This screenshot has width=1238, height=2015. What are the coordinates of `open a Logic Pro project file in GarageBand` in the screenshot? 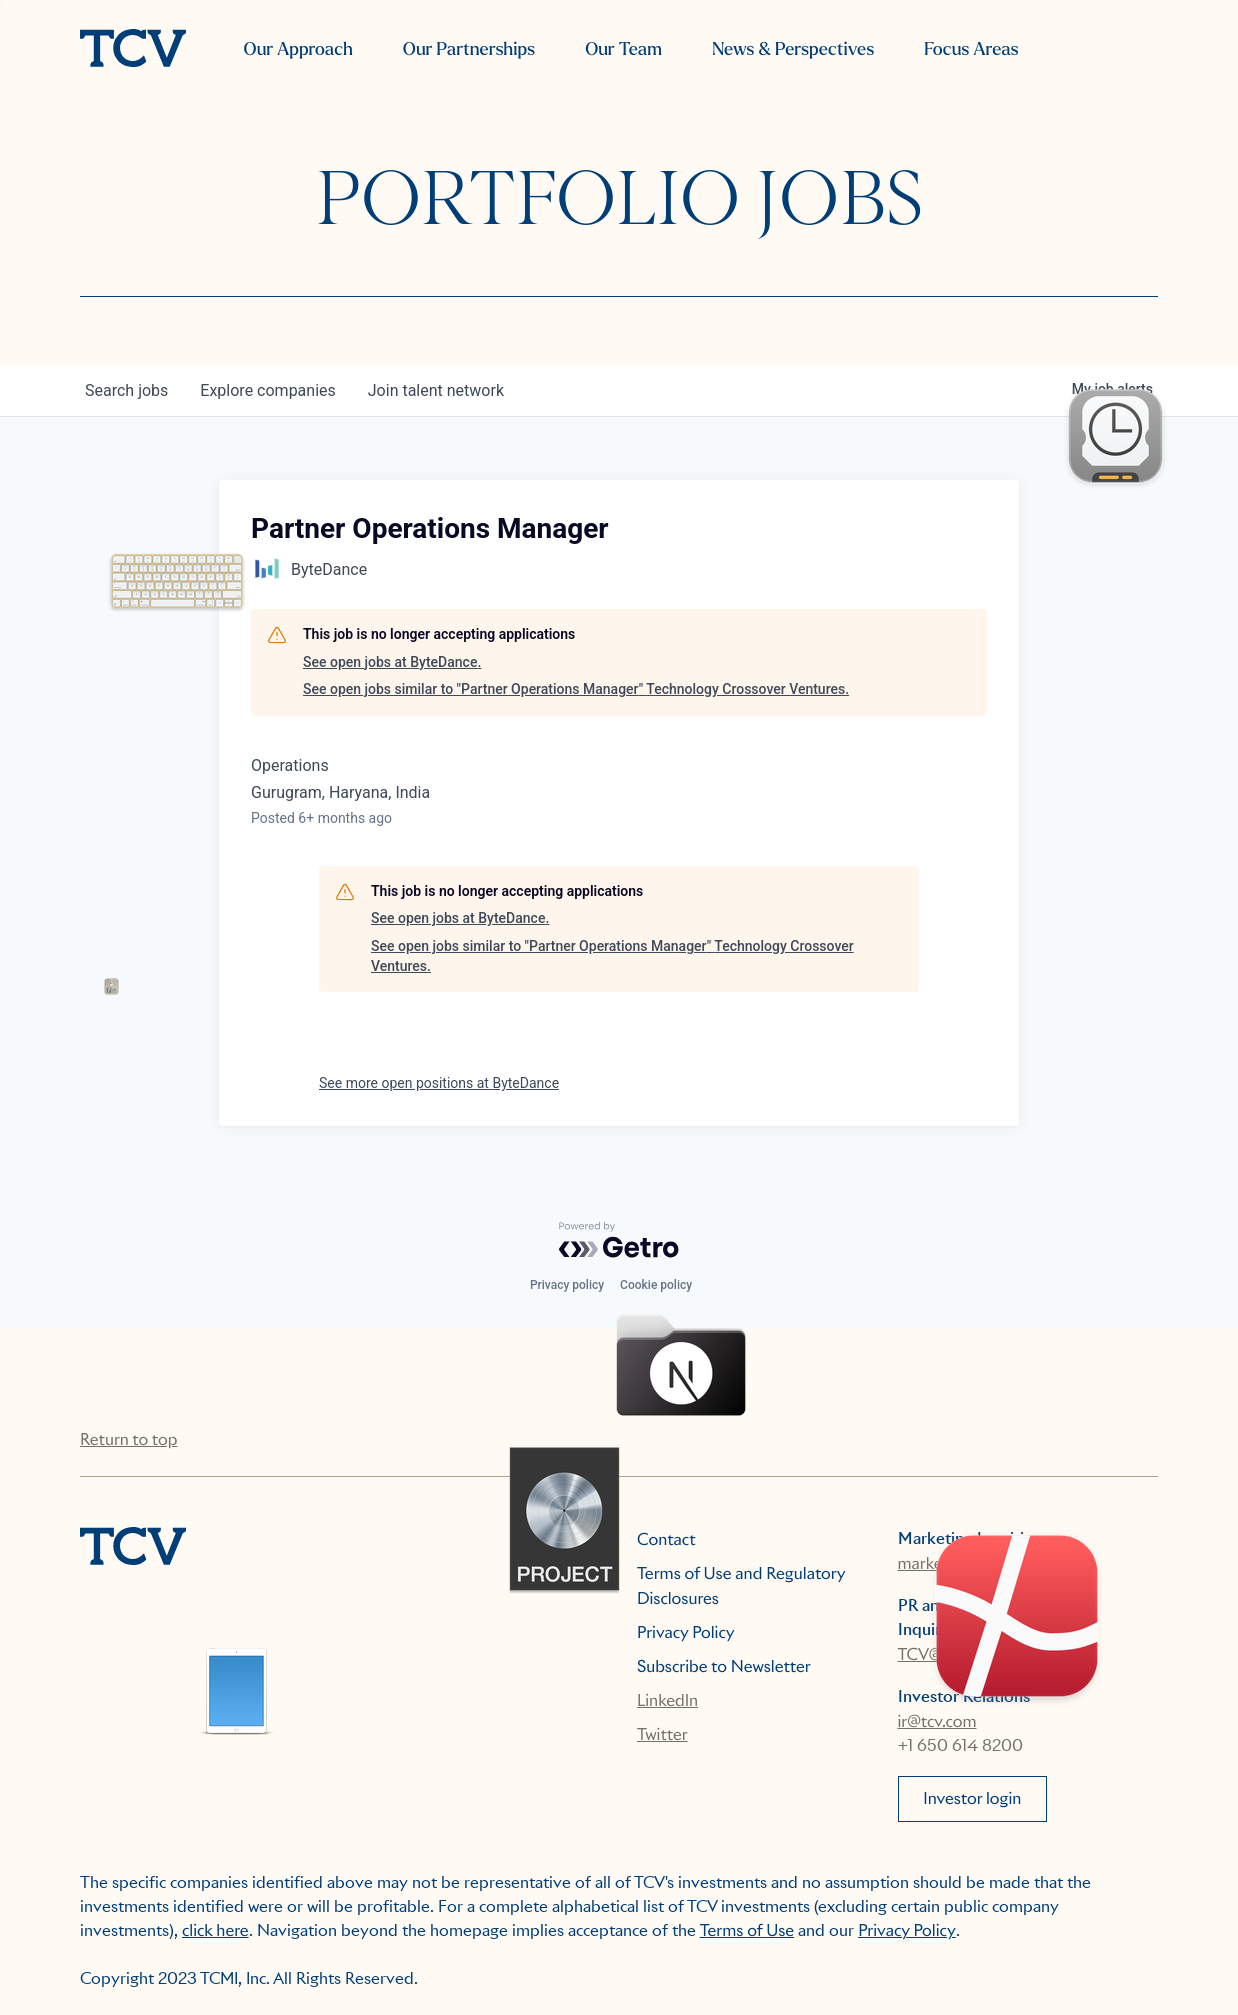 It's located at (564, 1522).